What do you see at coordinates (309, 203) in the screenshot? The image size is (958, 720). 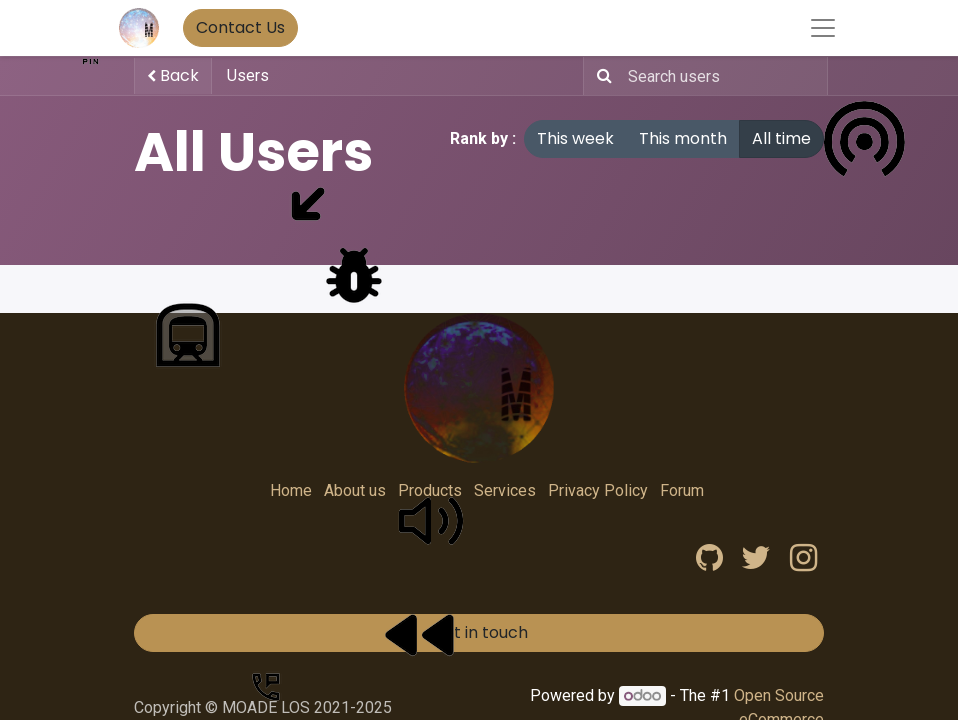 I see `access transit entry or exit points` at bounding box center [309, 203].